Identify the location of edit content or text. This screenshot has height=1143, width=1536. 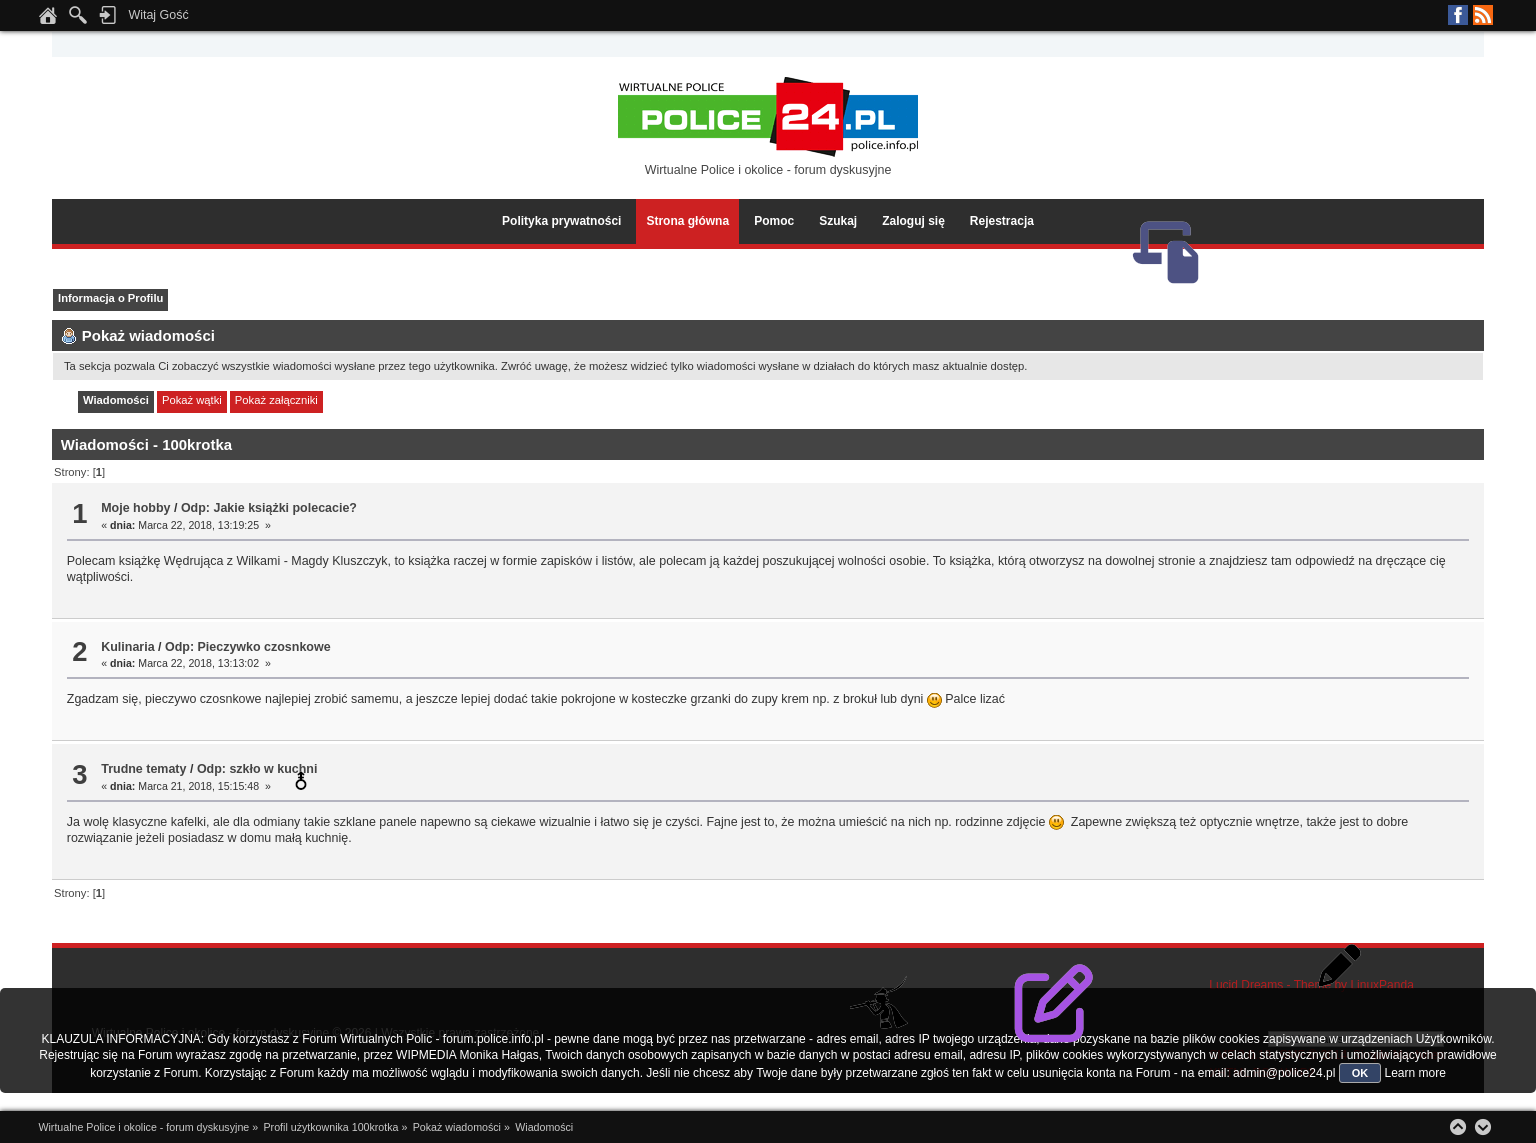
(1339, 965).